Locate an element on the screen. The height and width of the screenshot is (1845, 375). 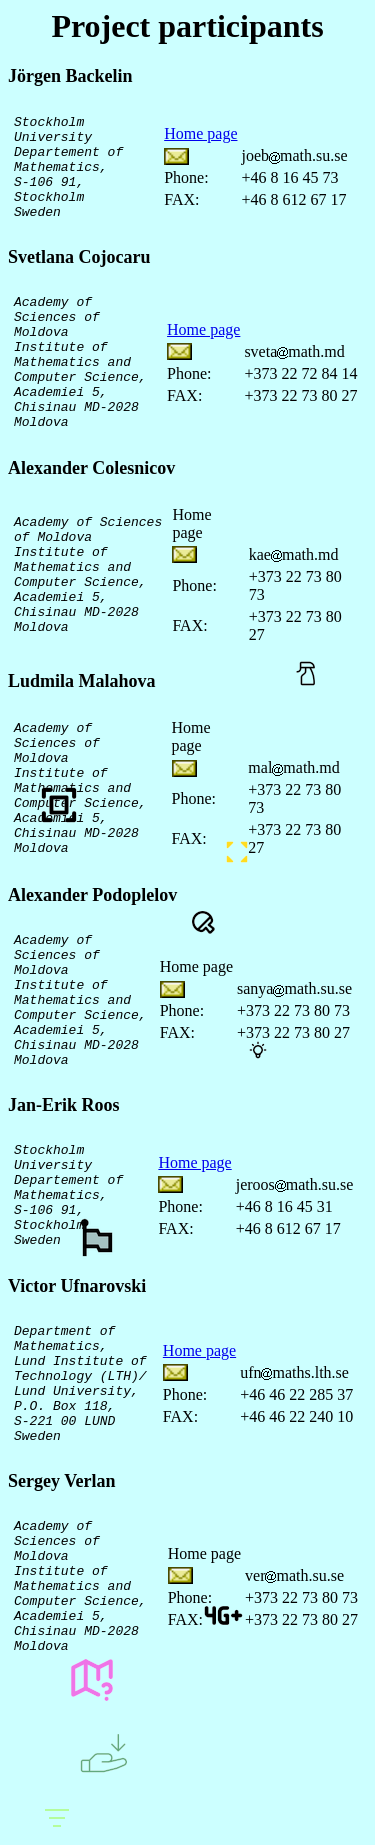
expand to fullscreen mode is located at coordinates (237, 852).